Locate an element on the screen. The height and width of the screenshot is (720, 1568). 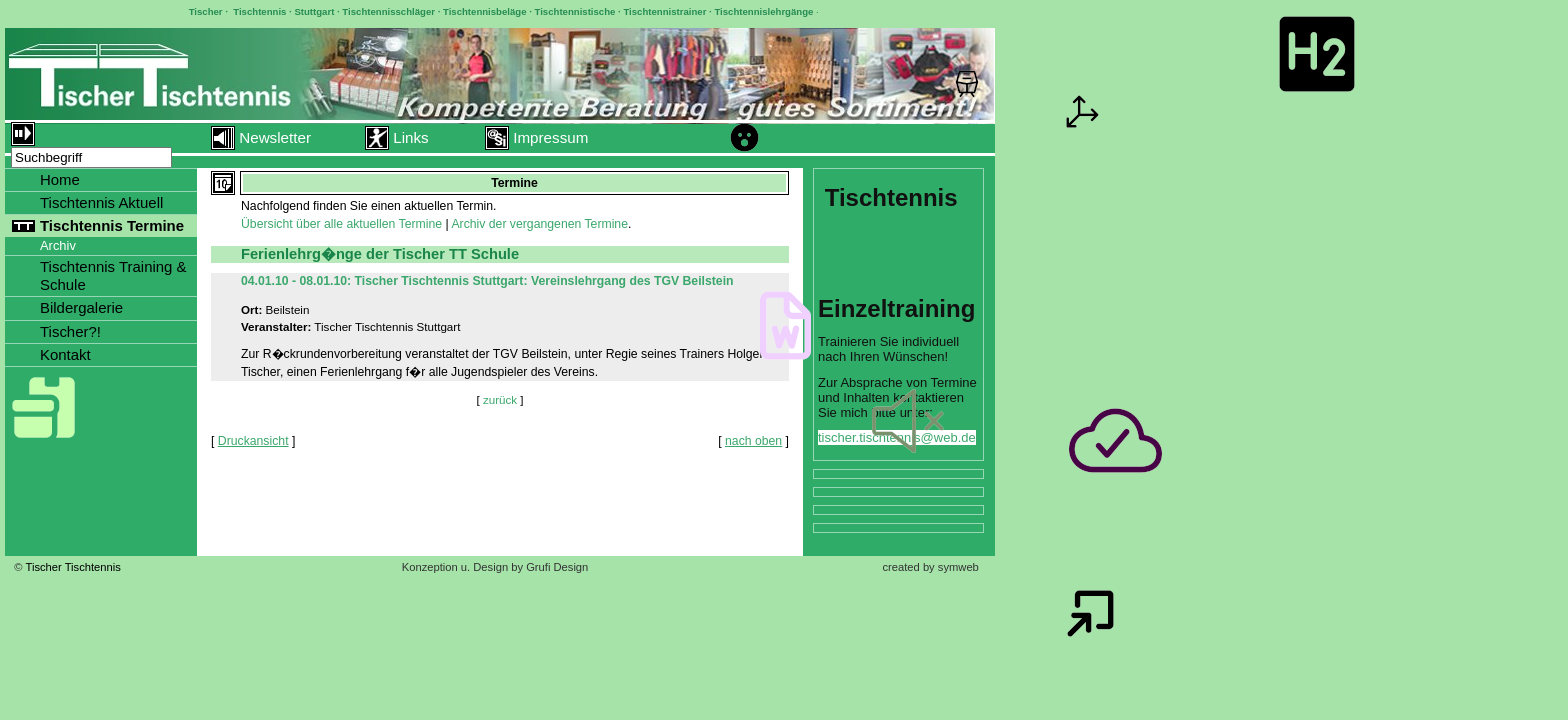
mute audio or sound is located at coordinates (904, 421).